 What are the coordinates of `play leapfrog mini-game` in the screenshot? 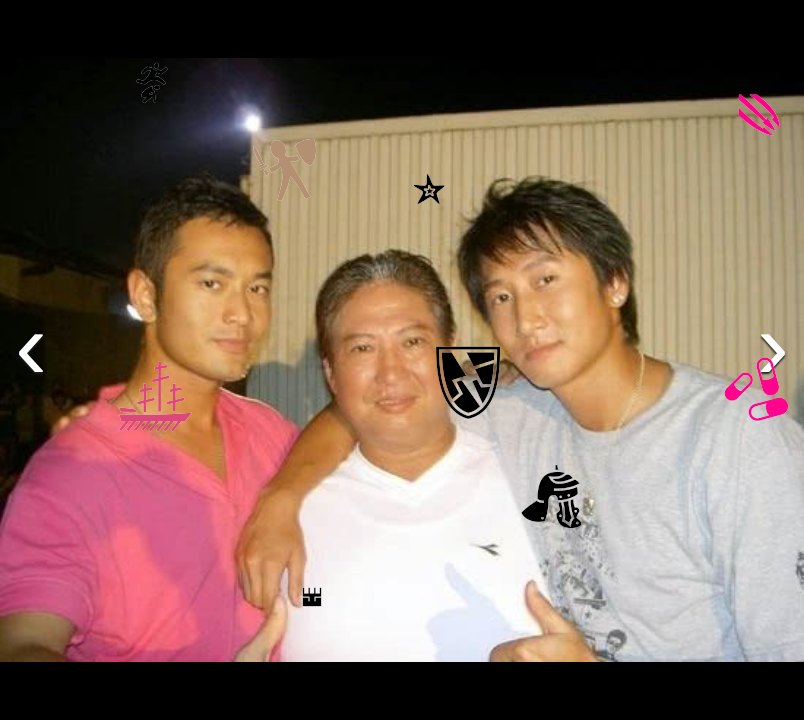 It's located at (152, 83).